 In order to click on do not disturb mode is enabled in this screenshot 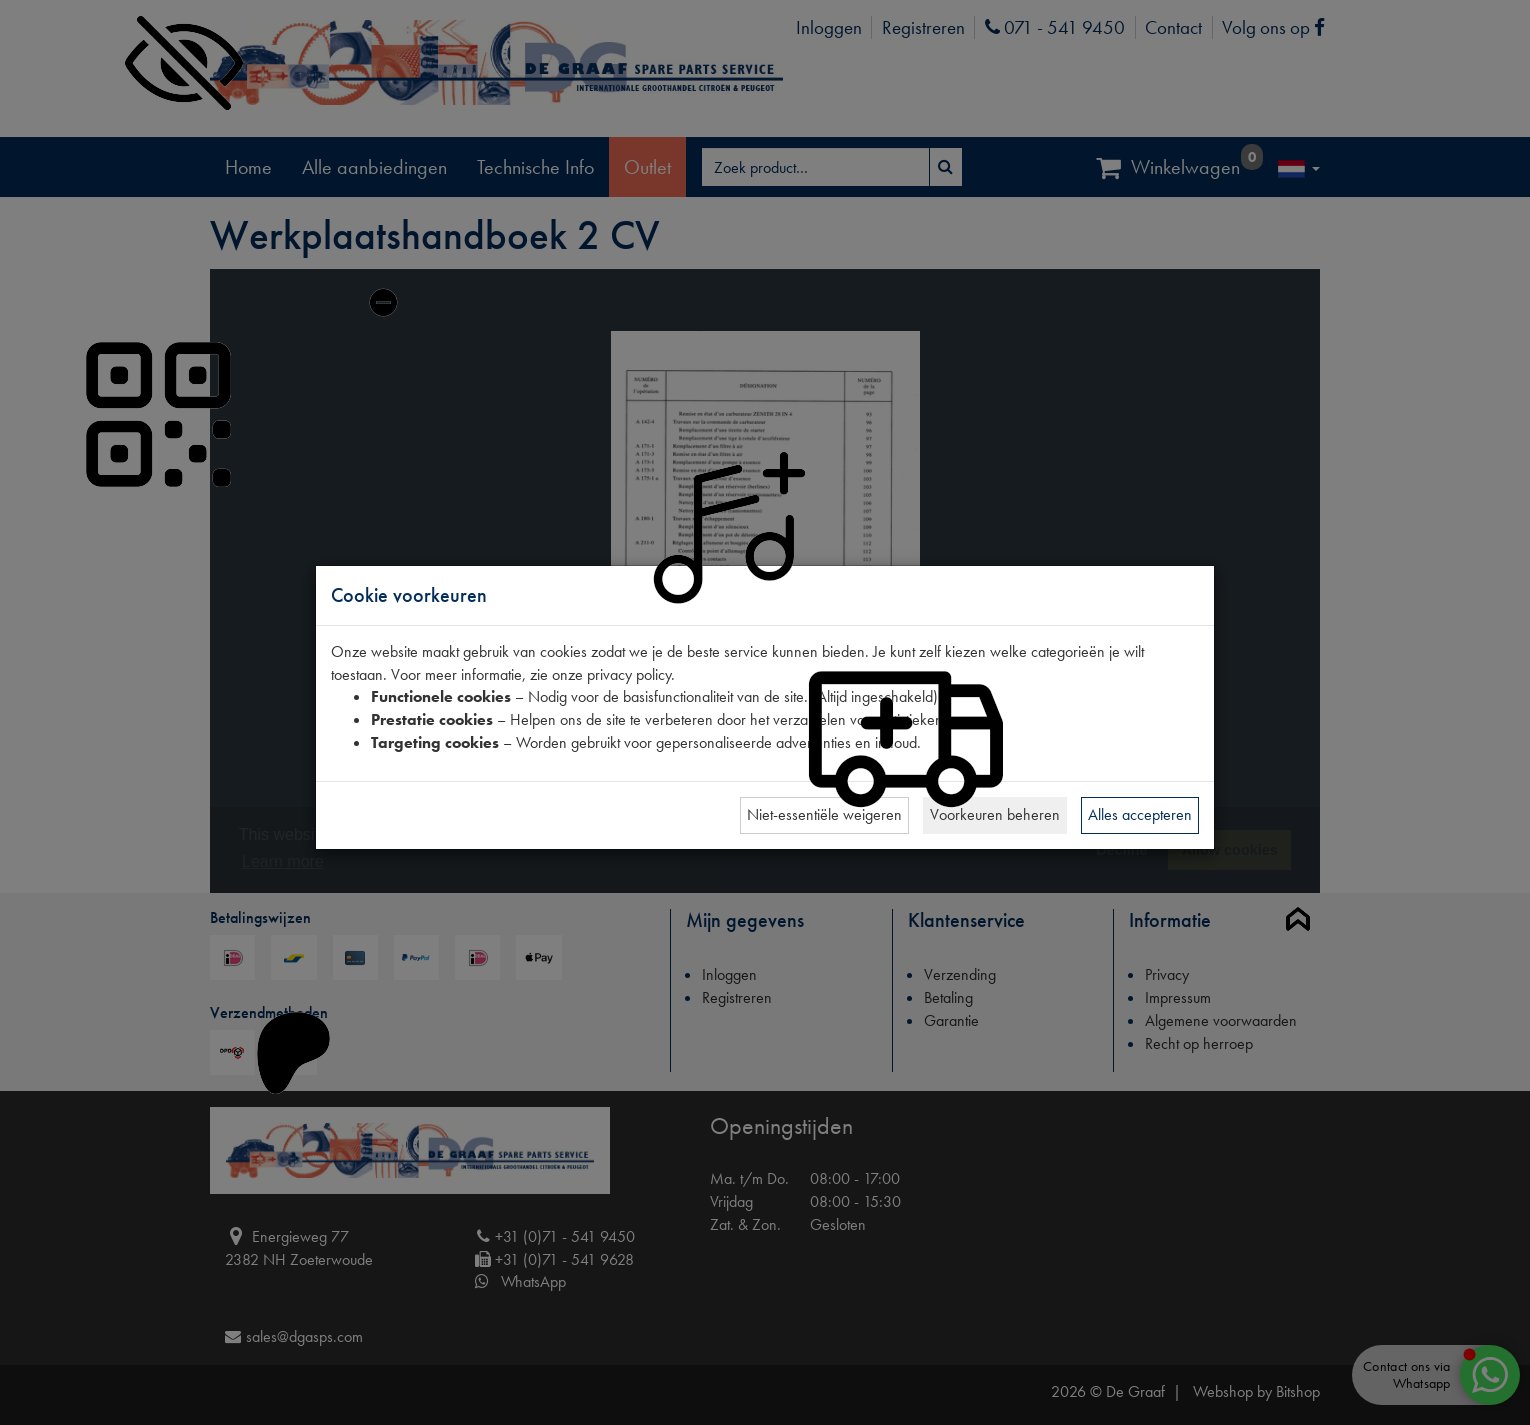, I will do `click(383, 302)`.